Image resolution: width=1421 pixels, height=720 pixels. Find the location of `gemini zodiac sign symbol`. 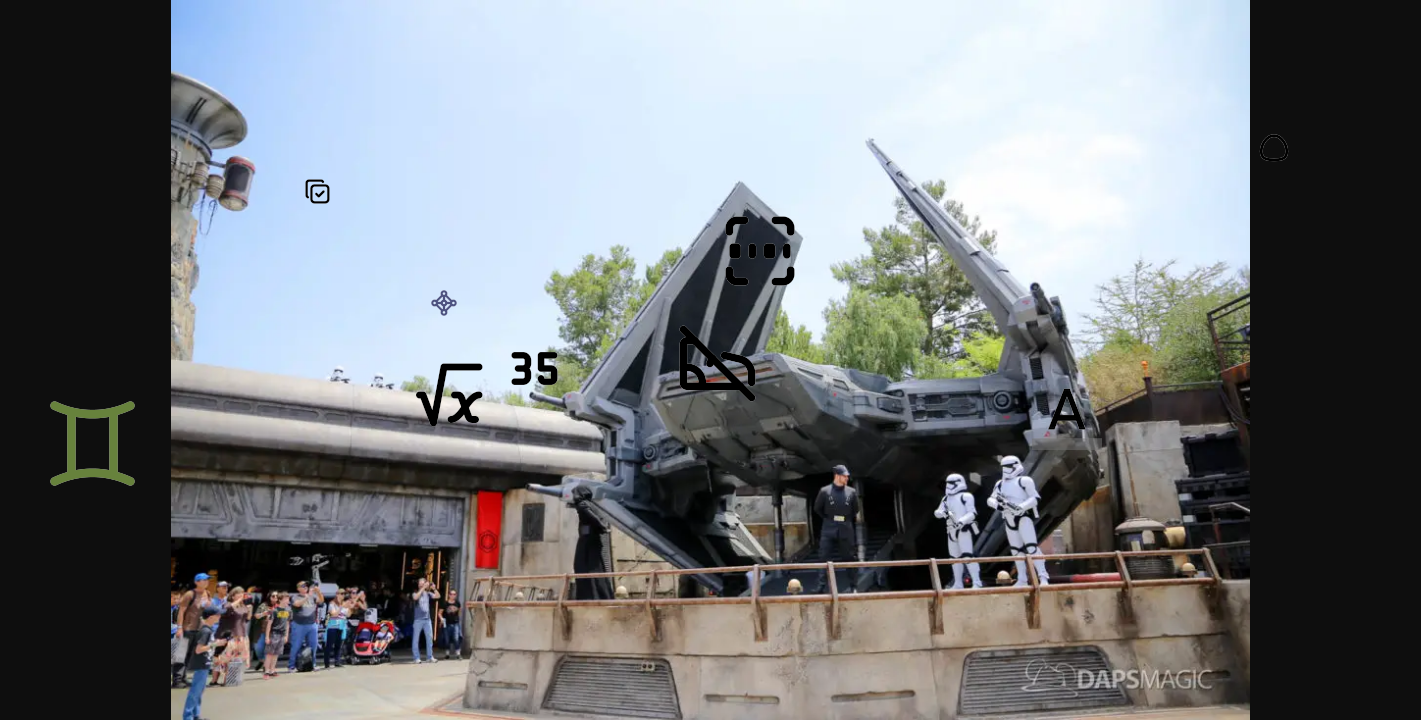

gemini zodiac sign symbol is located at coordinates (92, 443).